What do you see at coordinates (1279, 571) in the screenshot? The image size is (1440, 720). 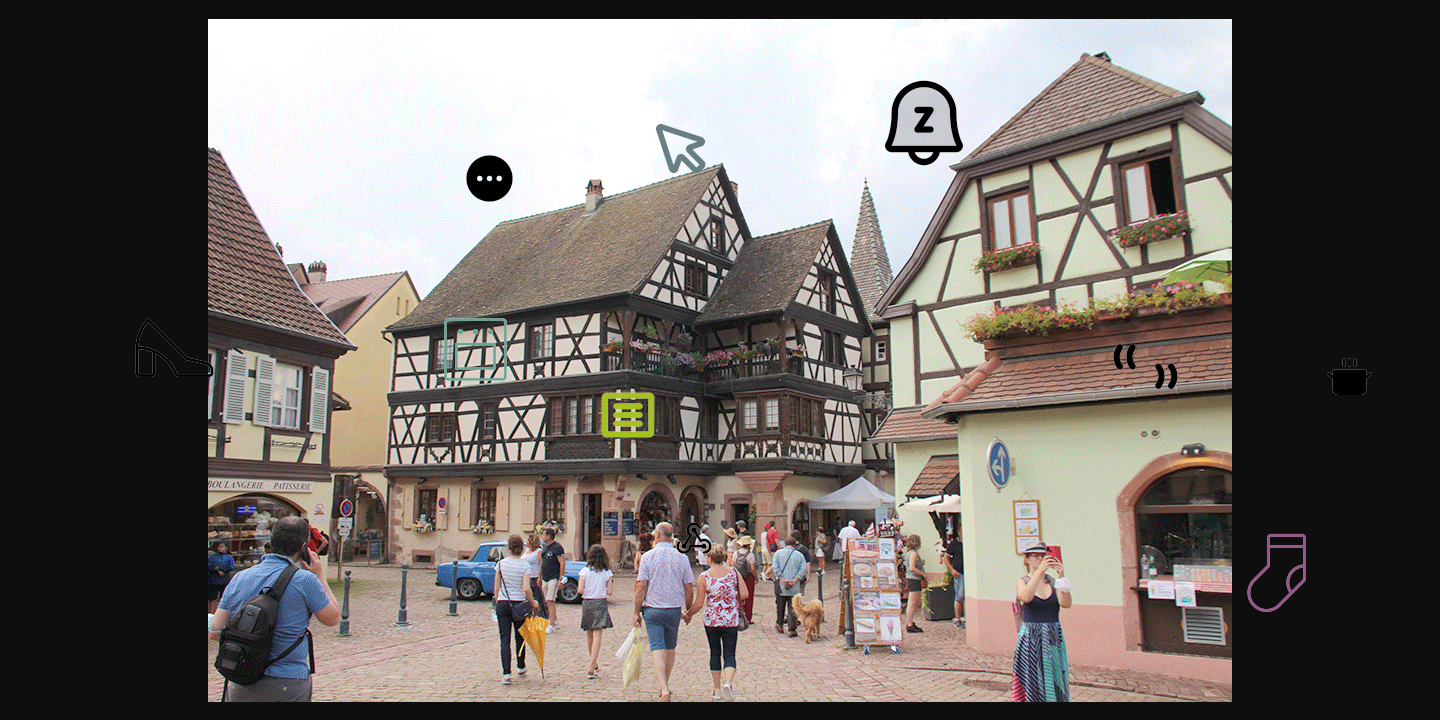 I see `browse clothing or apparel items` at bounding box center [1279, 571].